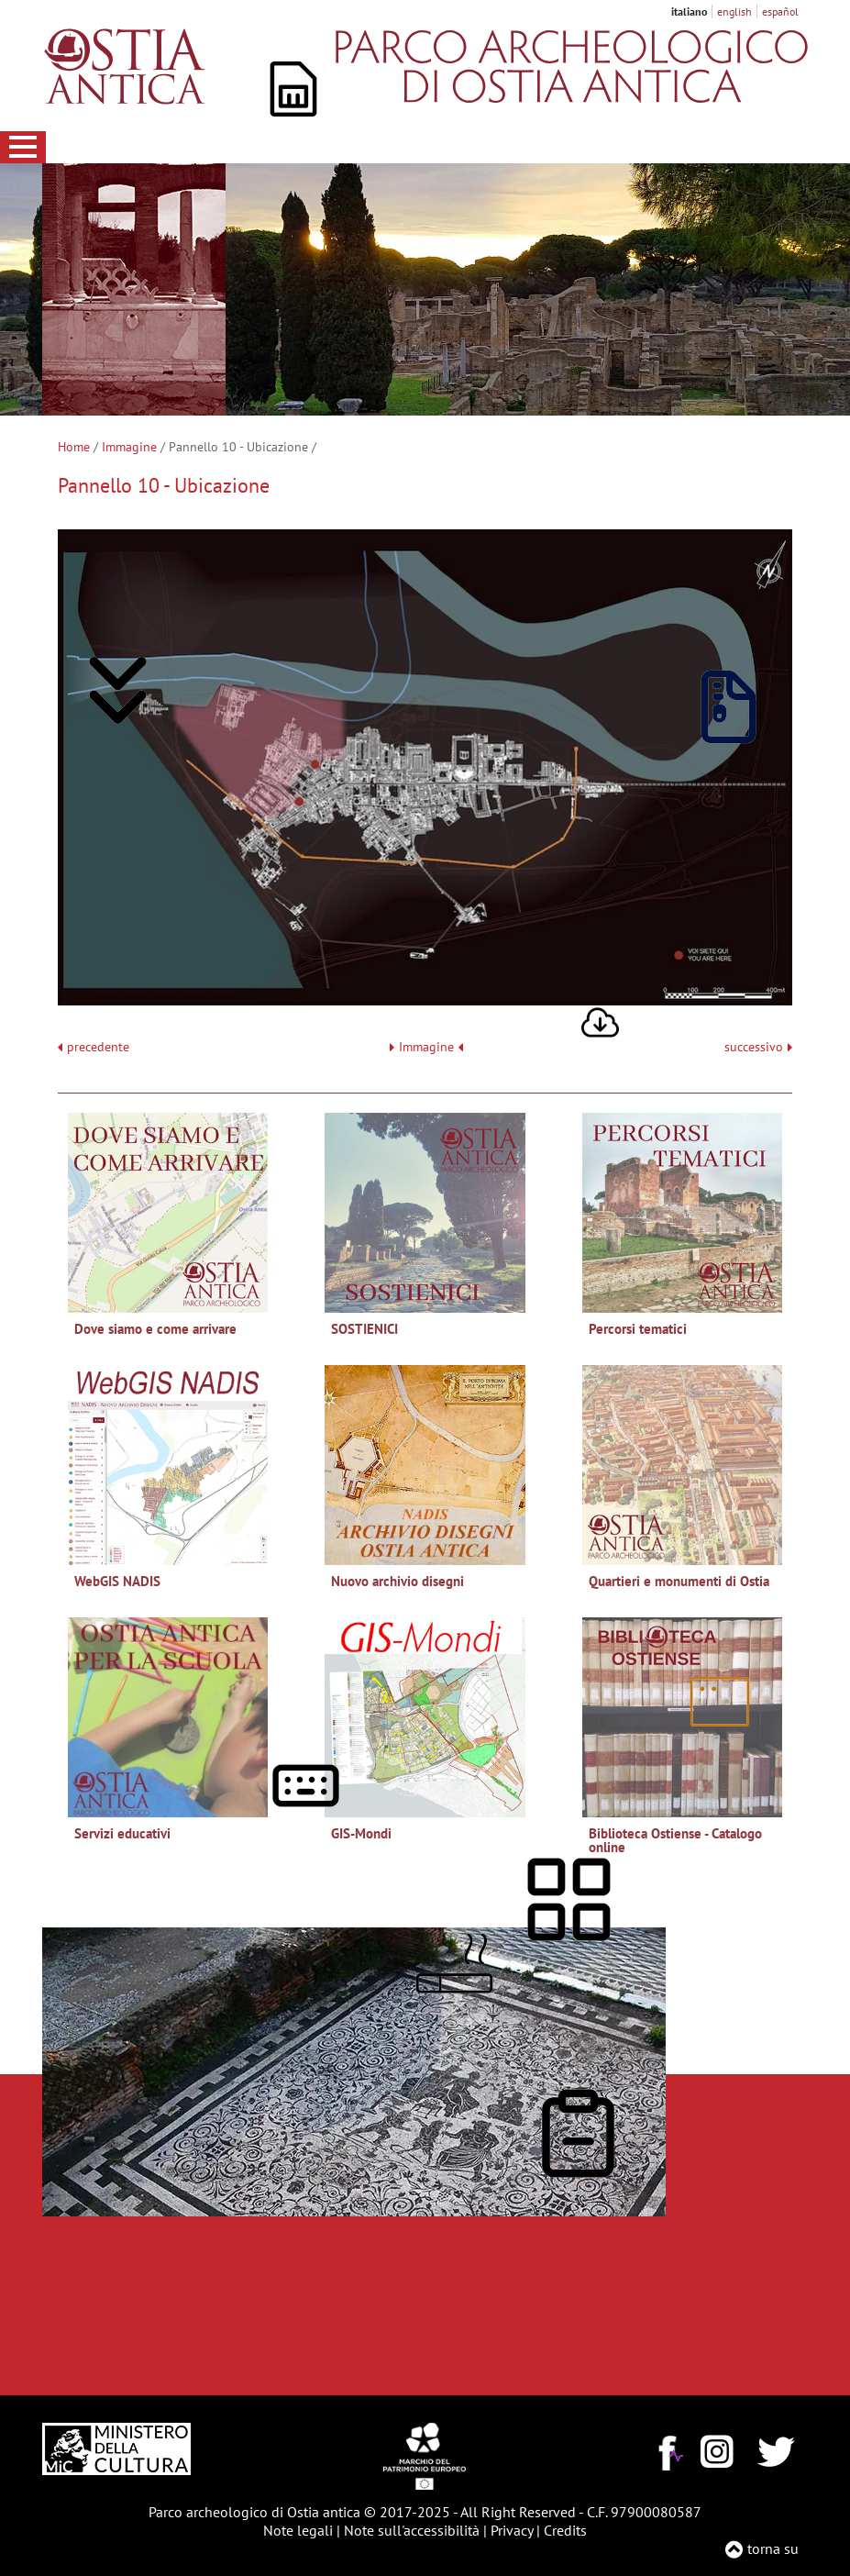  Describe the element at coordinates (600, 1022) in the screenshot. I see `download from cloud storage` at that location.